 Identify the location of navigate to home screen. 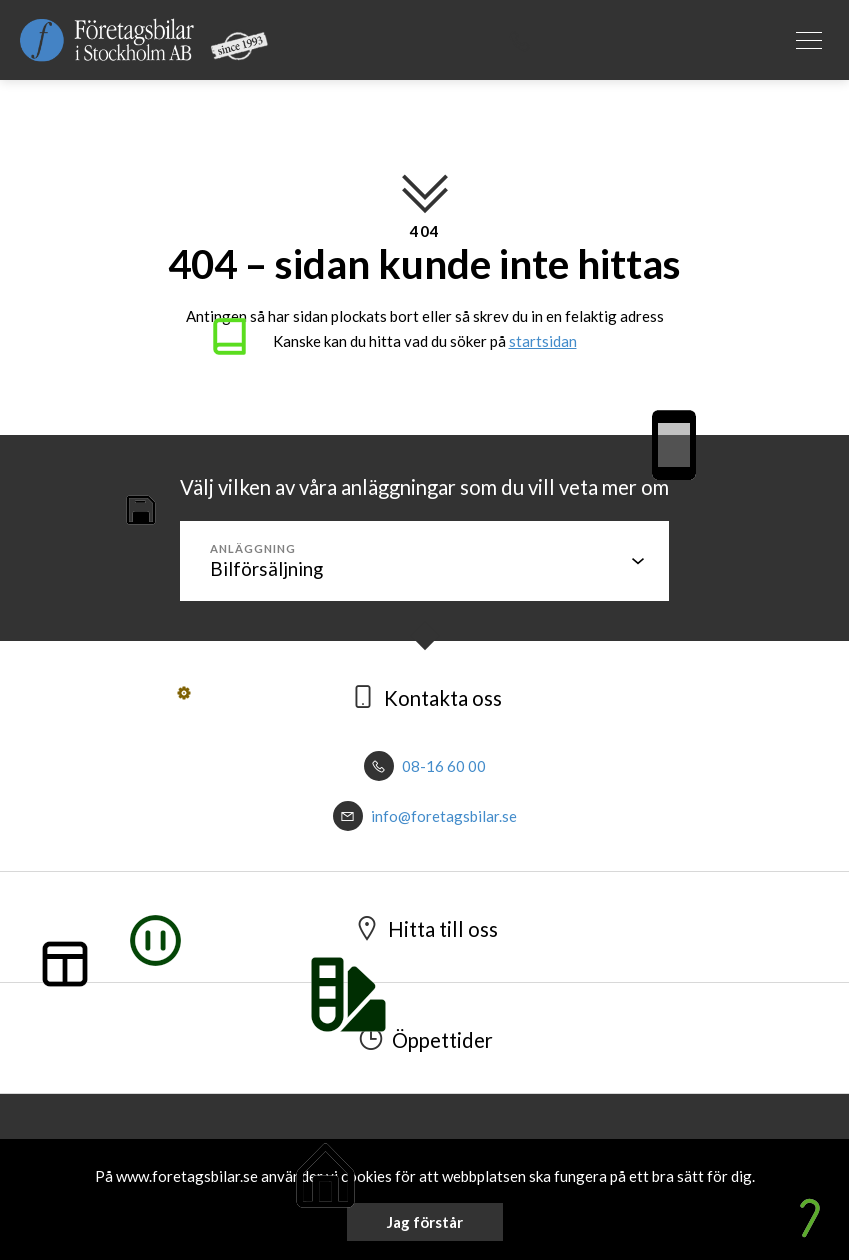
(325, 1175).